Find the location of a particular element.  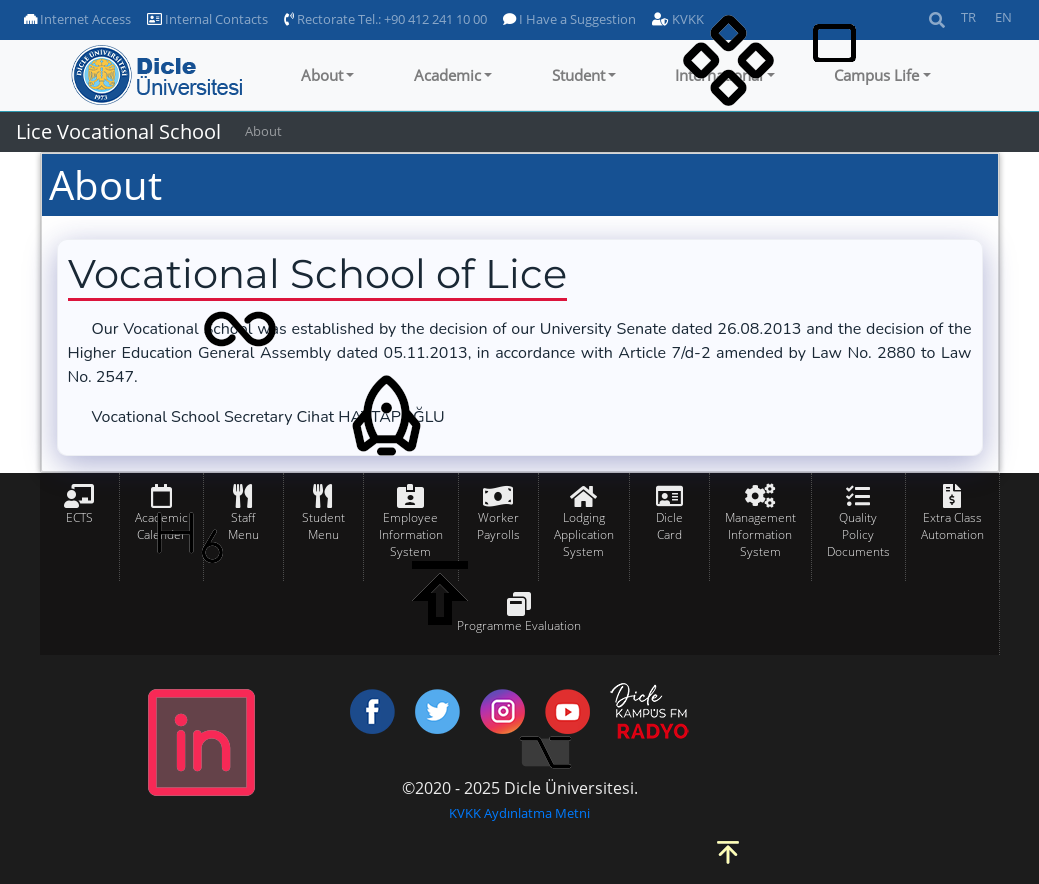

view or manage UI components is located at coordinates (728, 60).